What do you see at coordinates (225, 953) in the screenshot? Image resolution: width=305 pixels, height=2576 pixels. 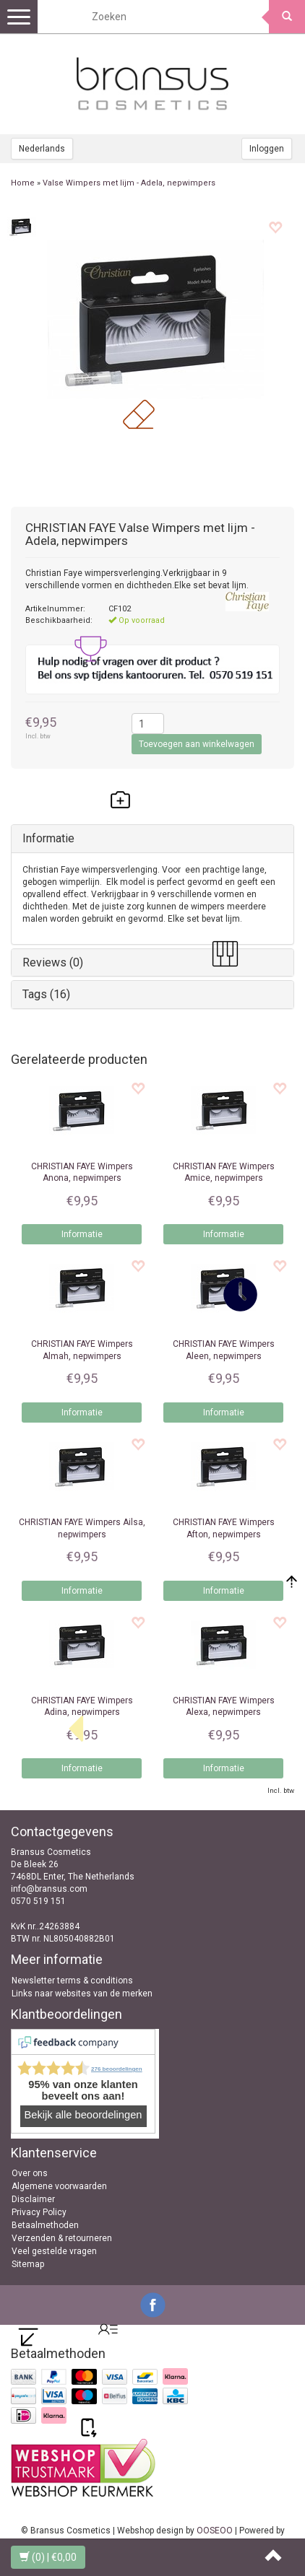 I see `open music or piano app` at bounding box center [225, 953].